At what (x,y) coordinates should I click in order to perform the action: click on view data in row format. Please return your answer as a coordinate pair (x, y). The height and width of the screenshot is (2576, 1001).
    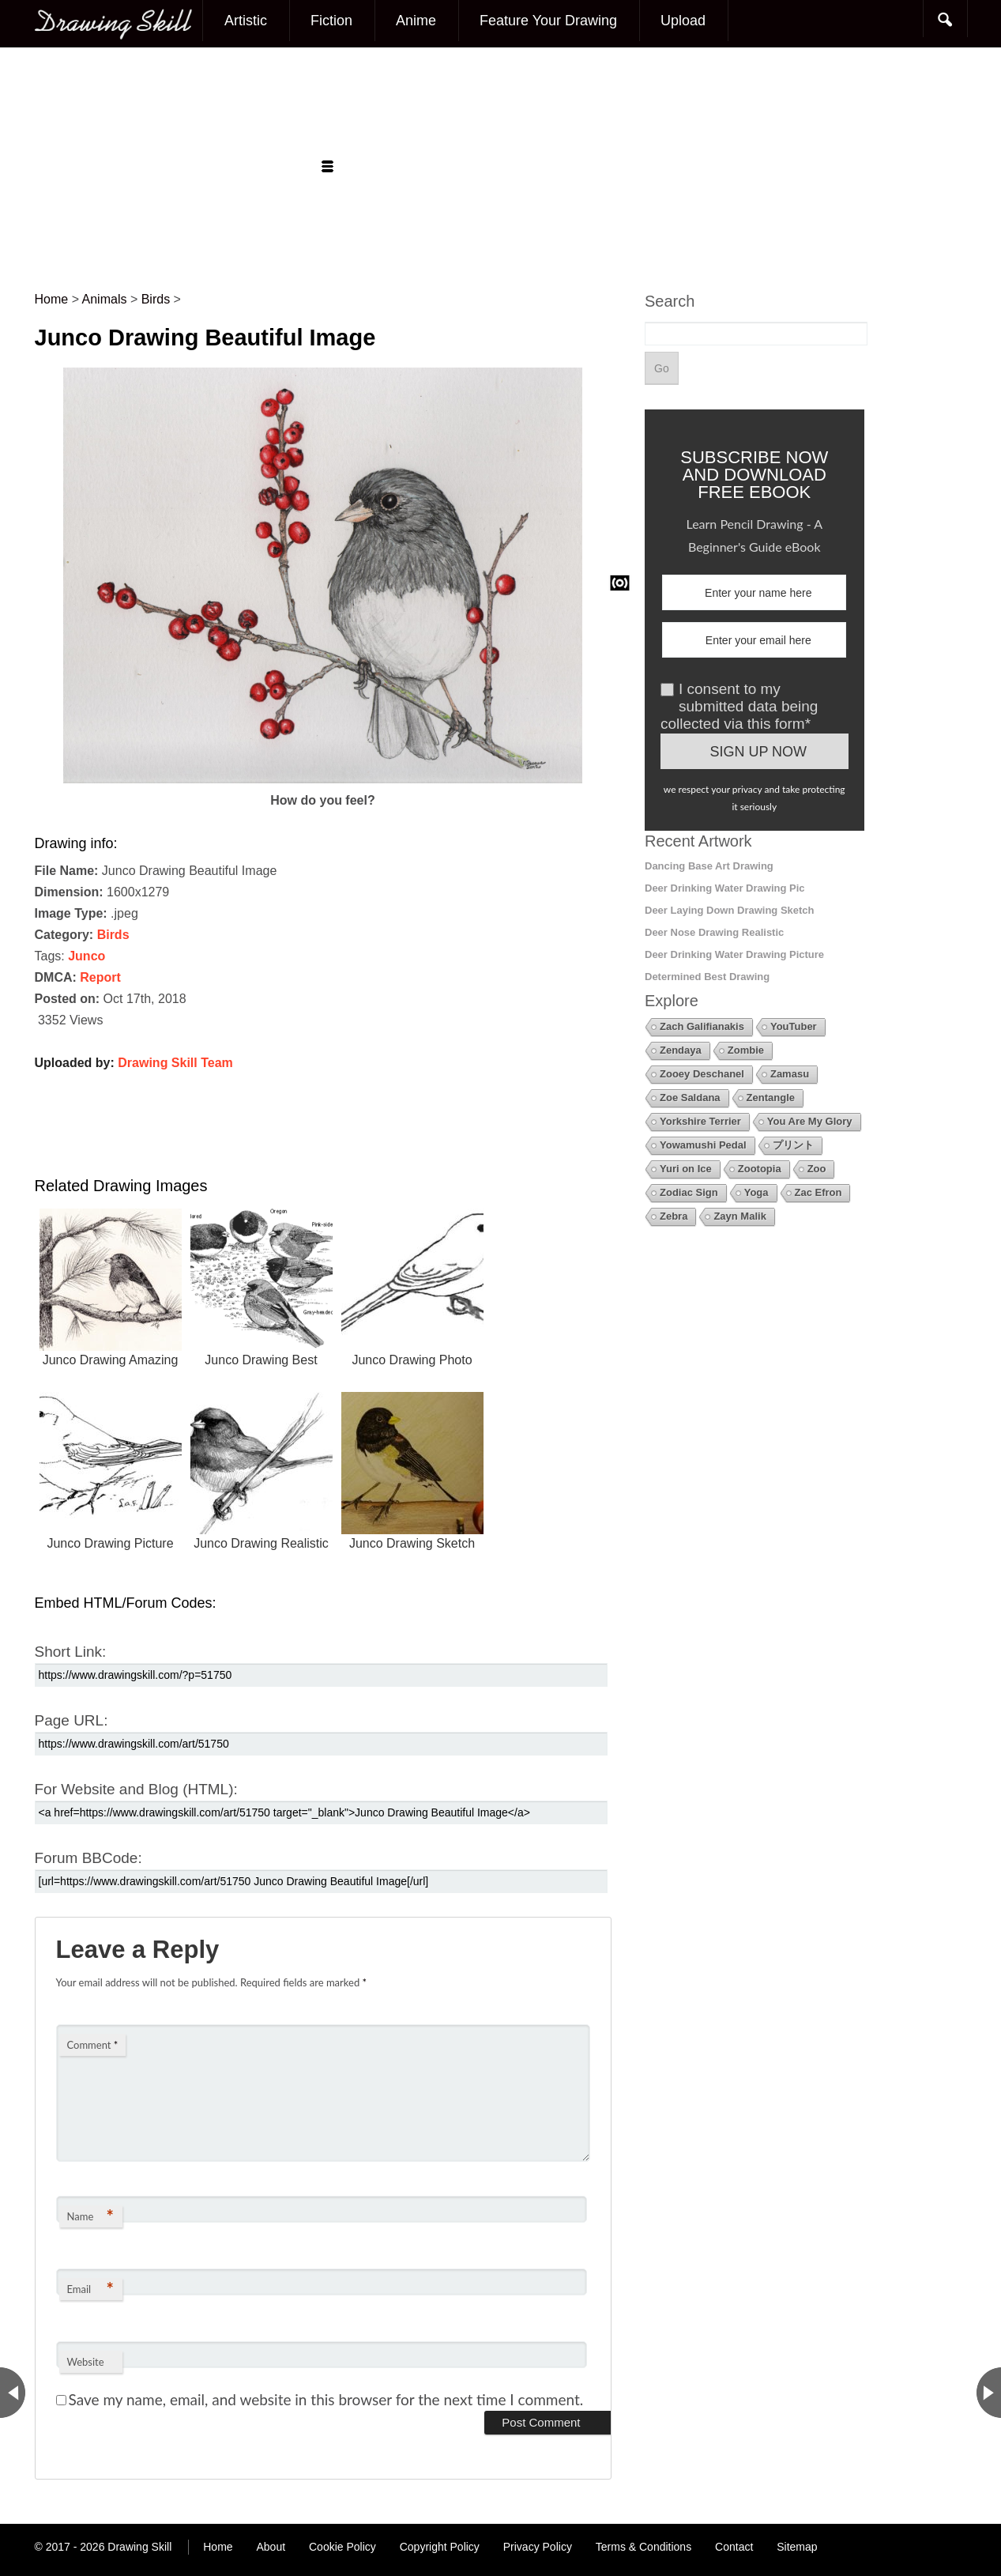
    Looking at the image, I should click on (327, 166).